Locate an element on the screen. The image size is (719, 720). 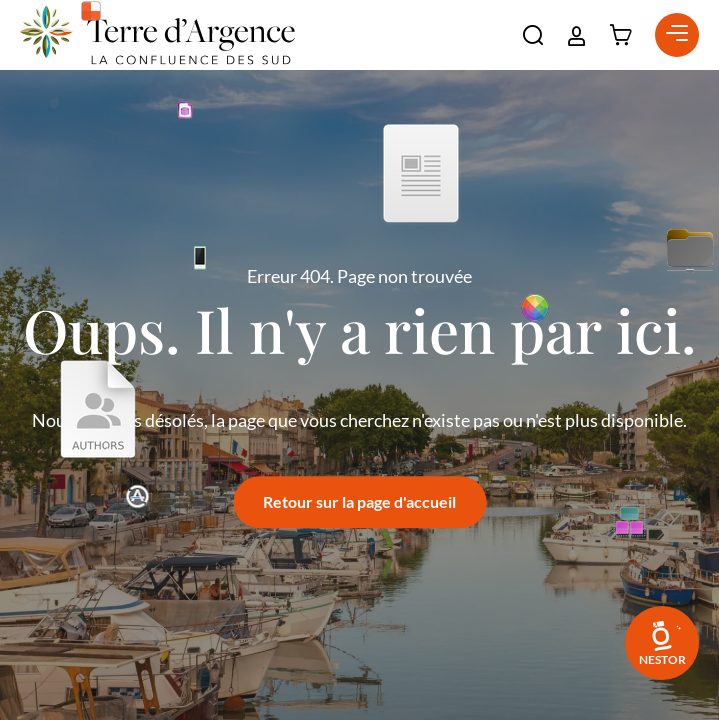
access files stored on a remote server is located at coordinates (690, 250).